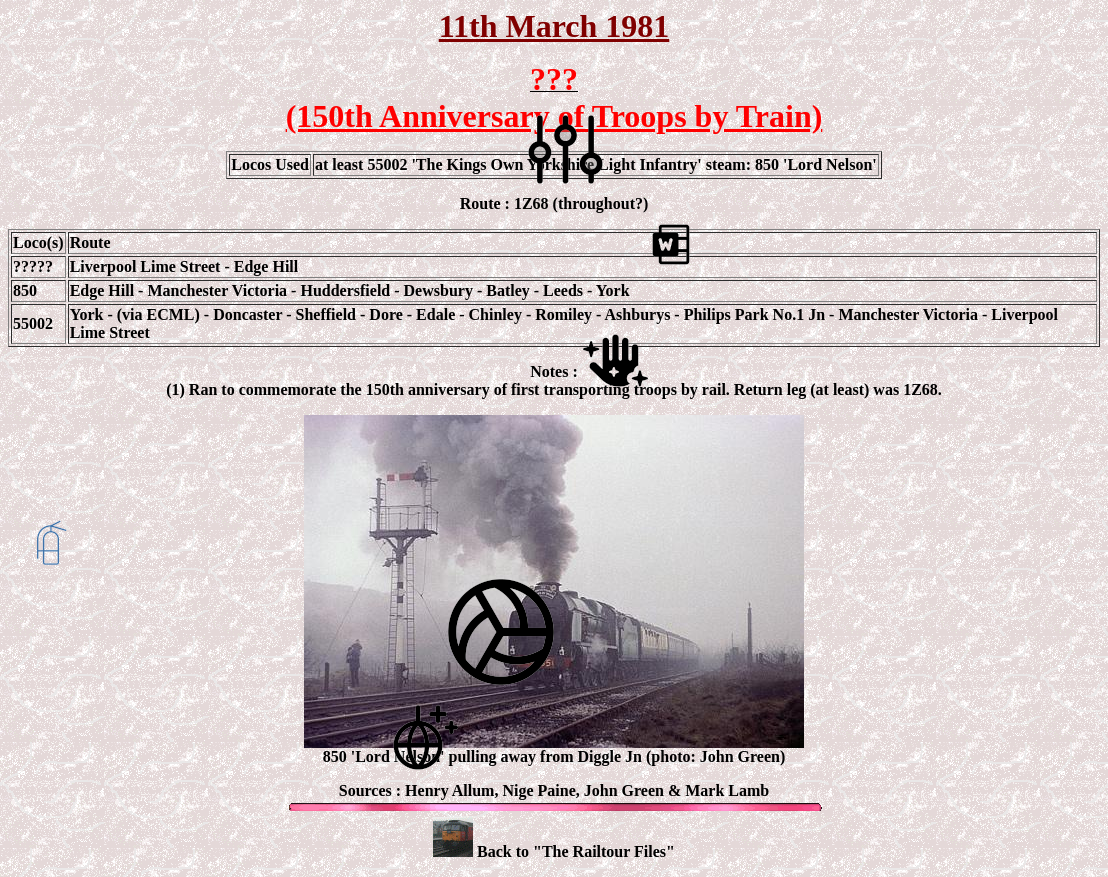  I want to click on access party or event mode, so click(422, 738).